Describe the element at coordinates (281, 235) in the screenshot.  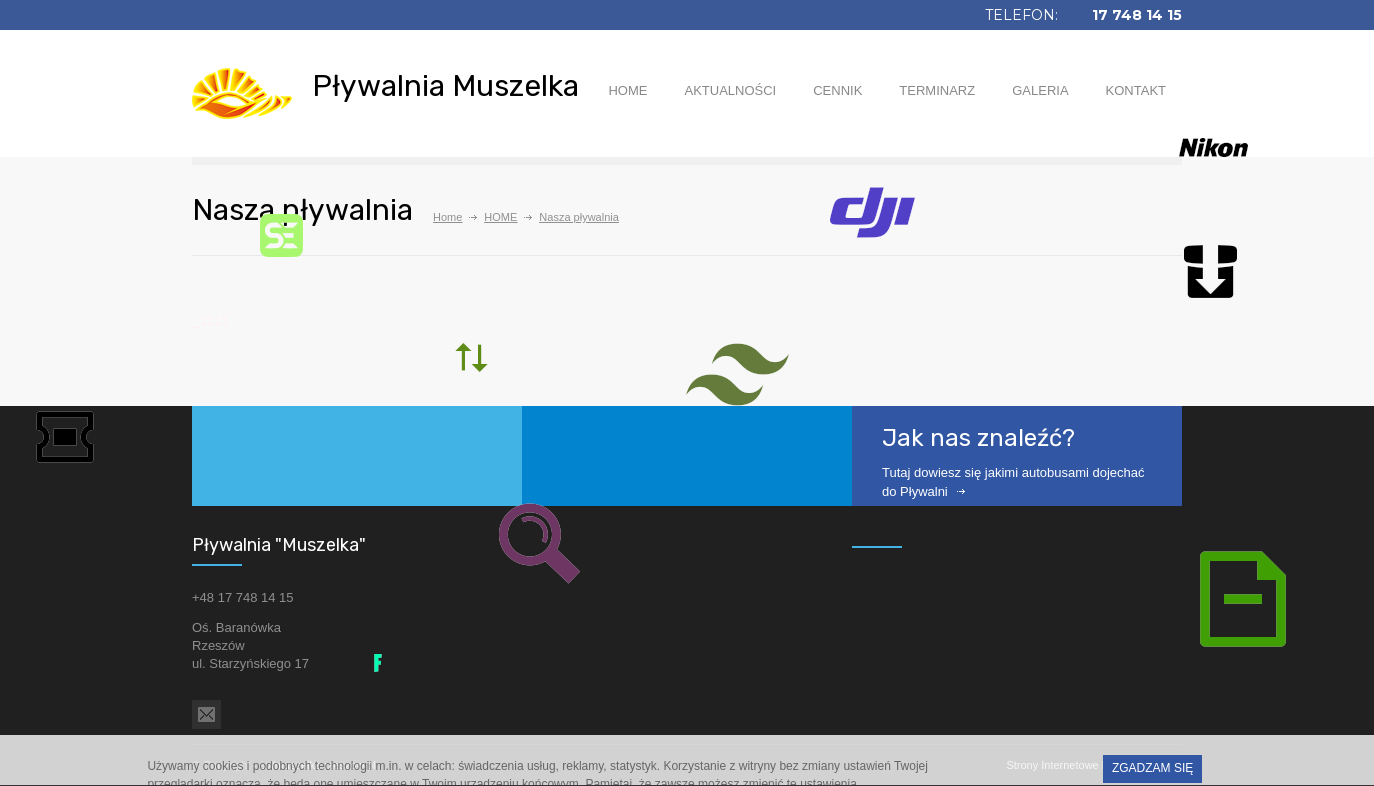
I see `open Subtitle Edit application` at that location.